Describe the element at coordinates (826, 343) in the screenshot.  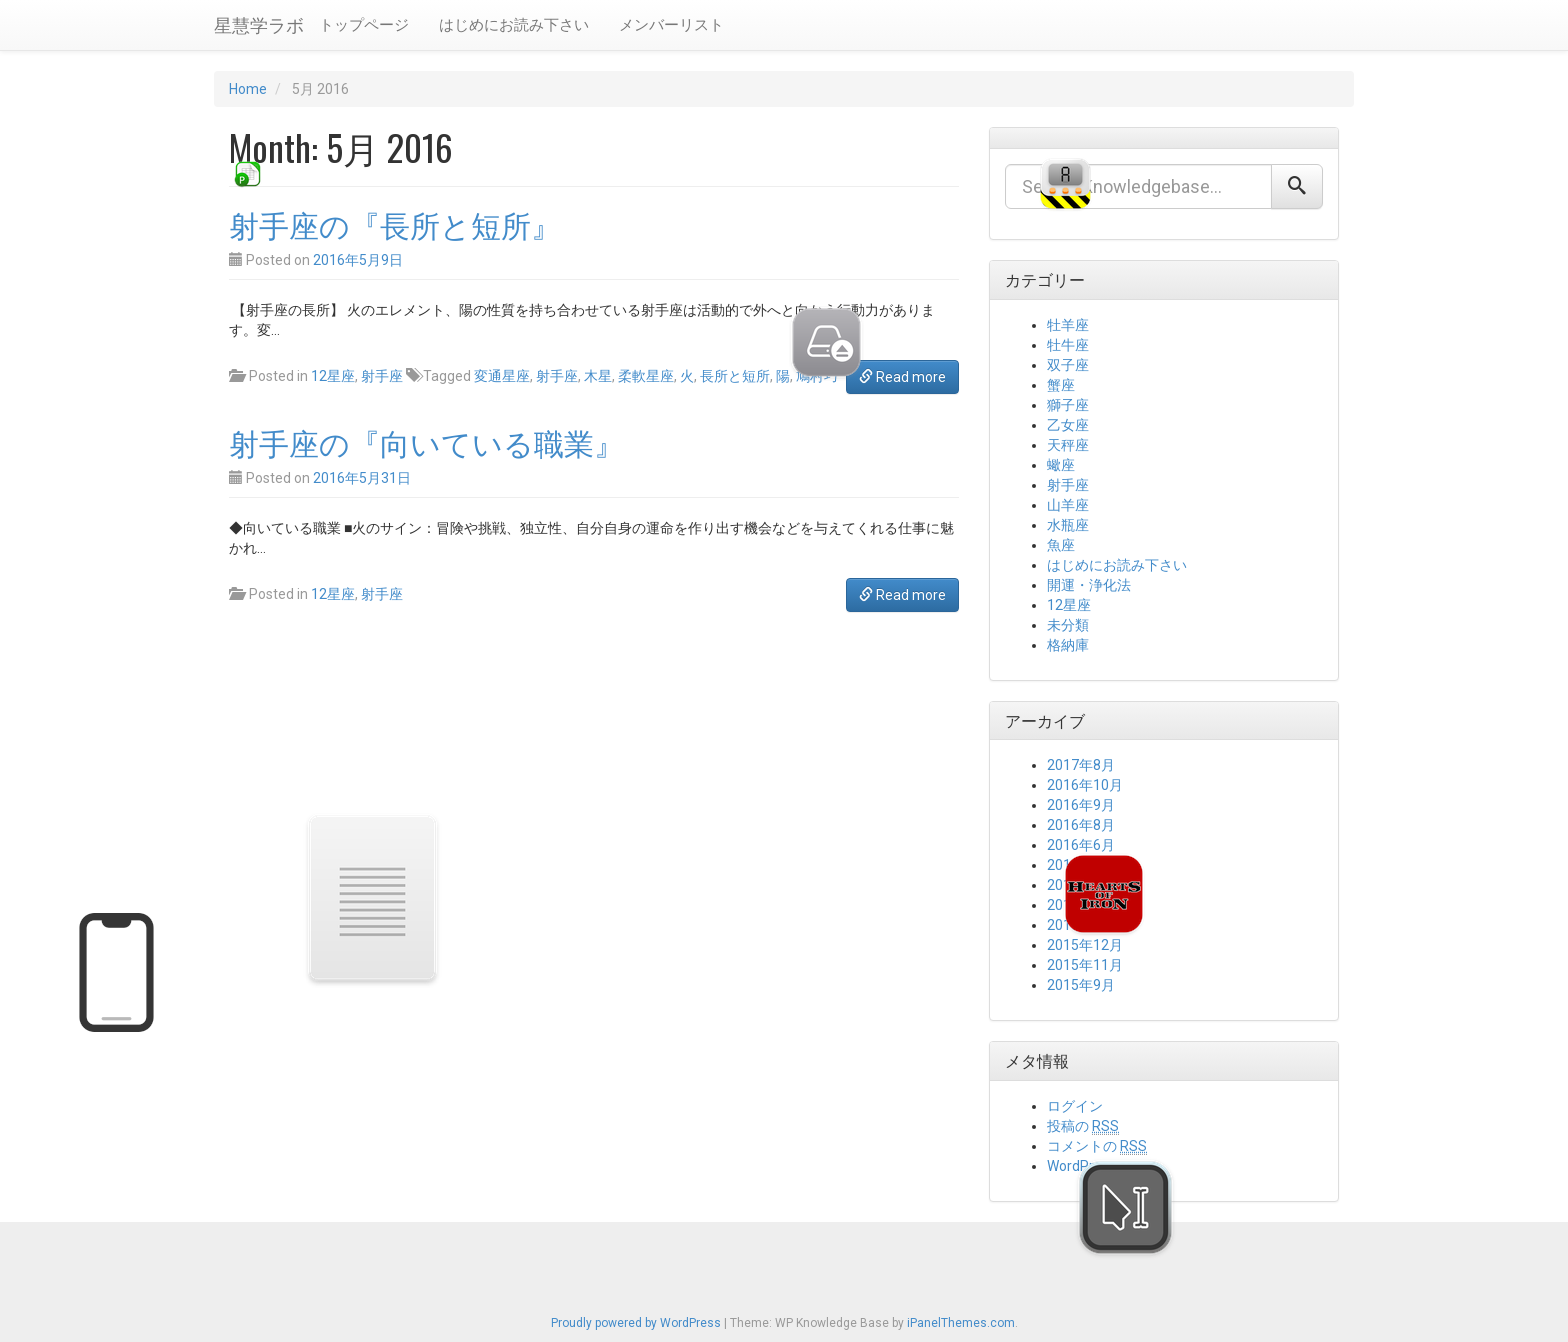
I see `eject or safely remove external storage device` at that location.